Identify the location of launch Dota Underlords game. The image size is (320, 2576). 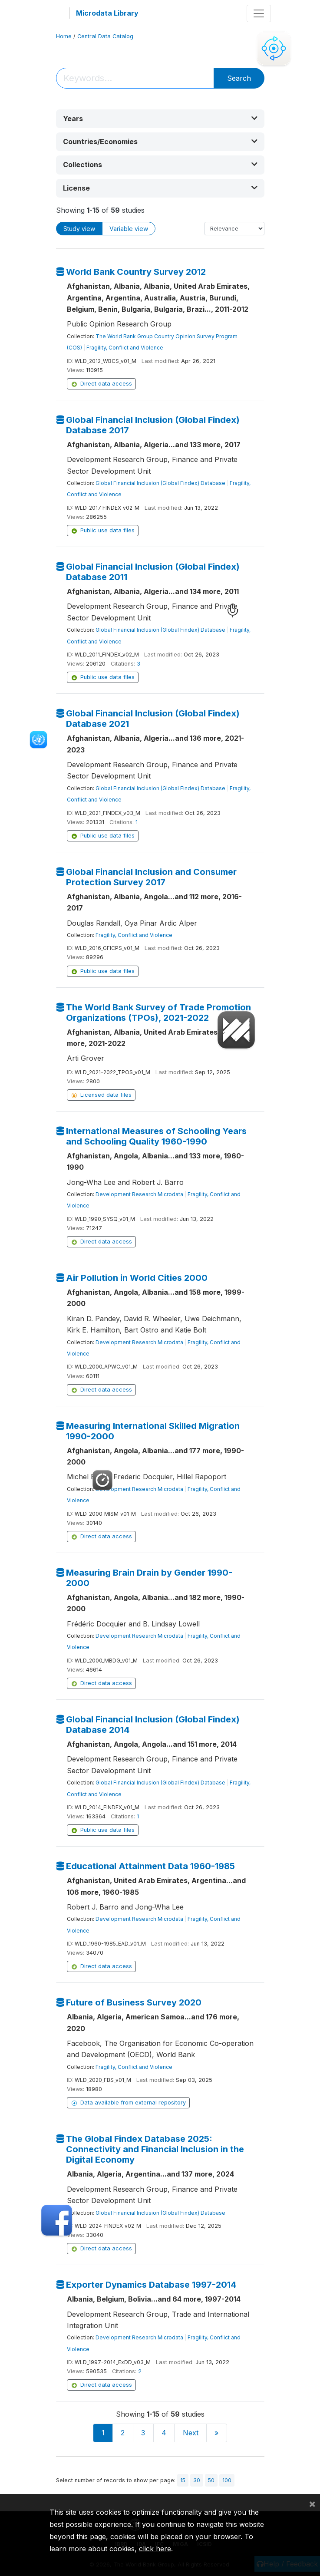
(236, 1030).